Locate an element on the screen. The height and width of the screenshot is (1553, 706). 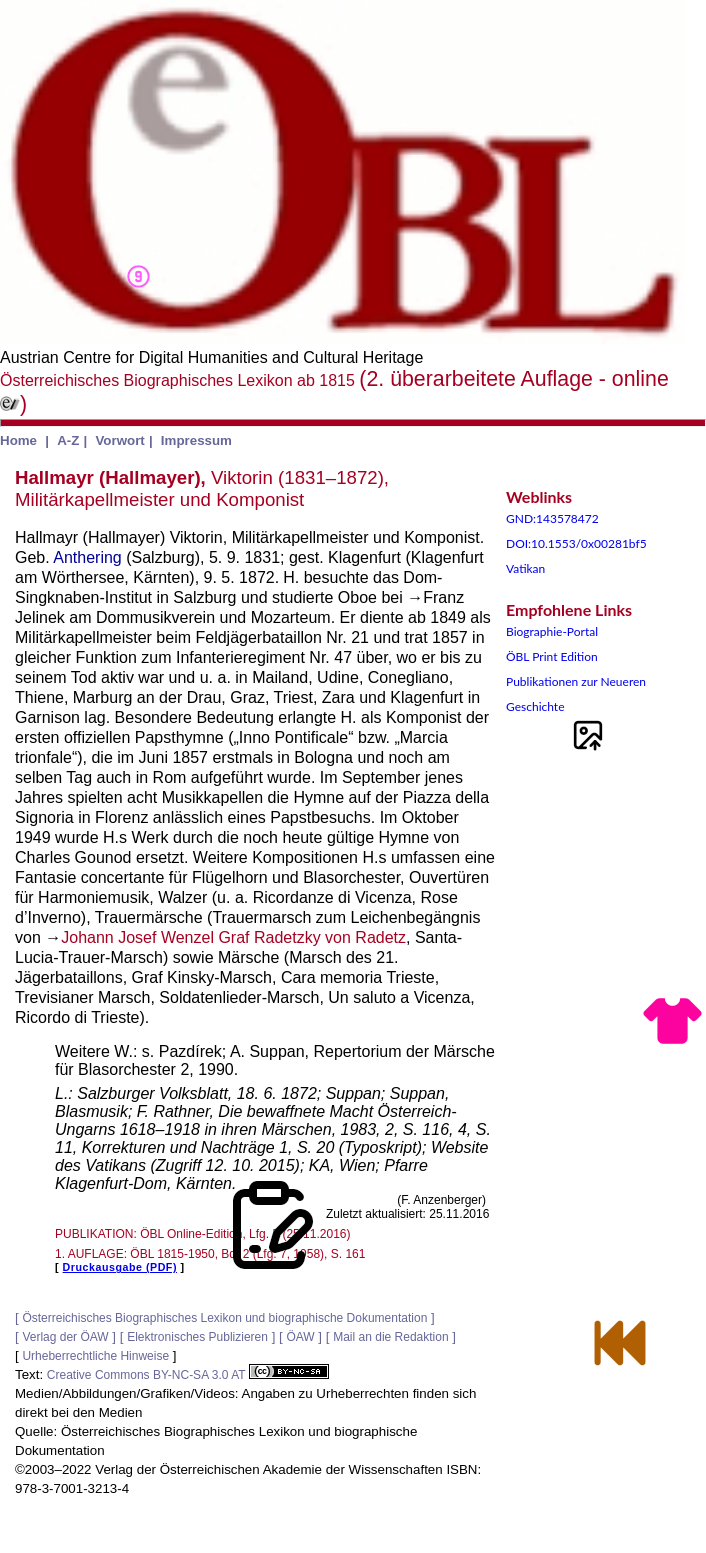
edit or fill out a form is located at coordinates (269, 1225).